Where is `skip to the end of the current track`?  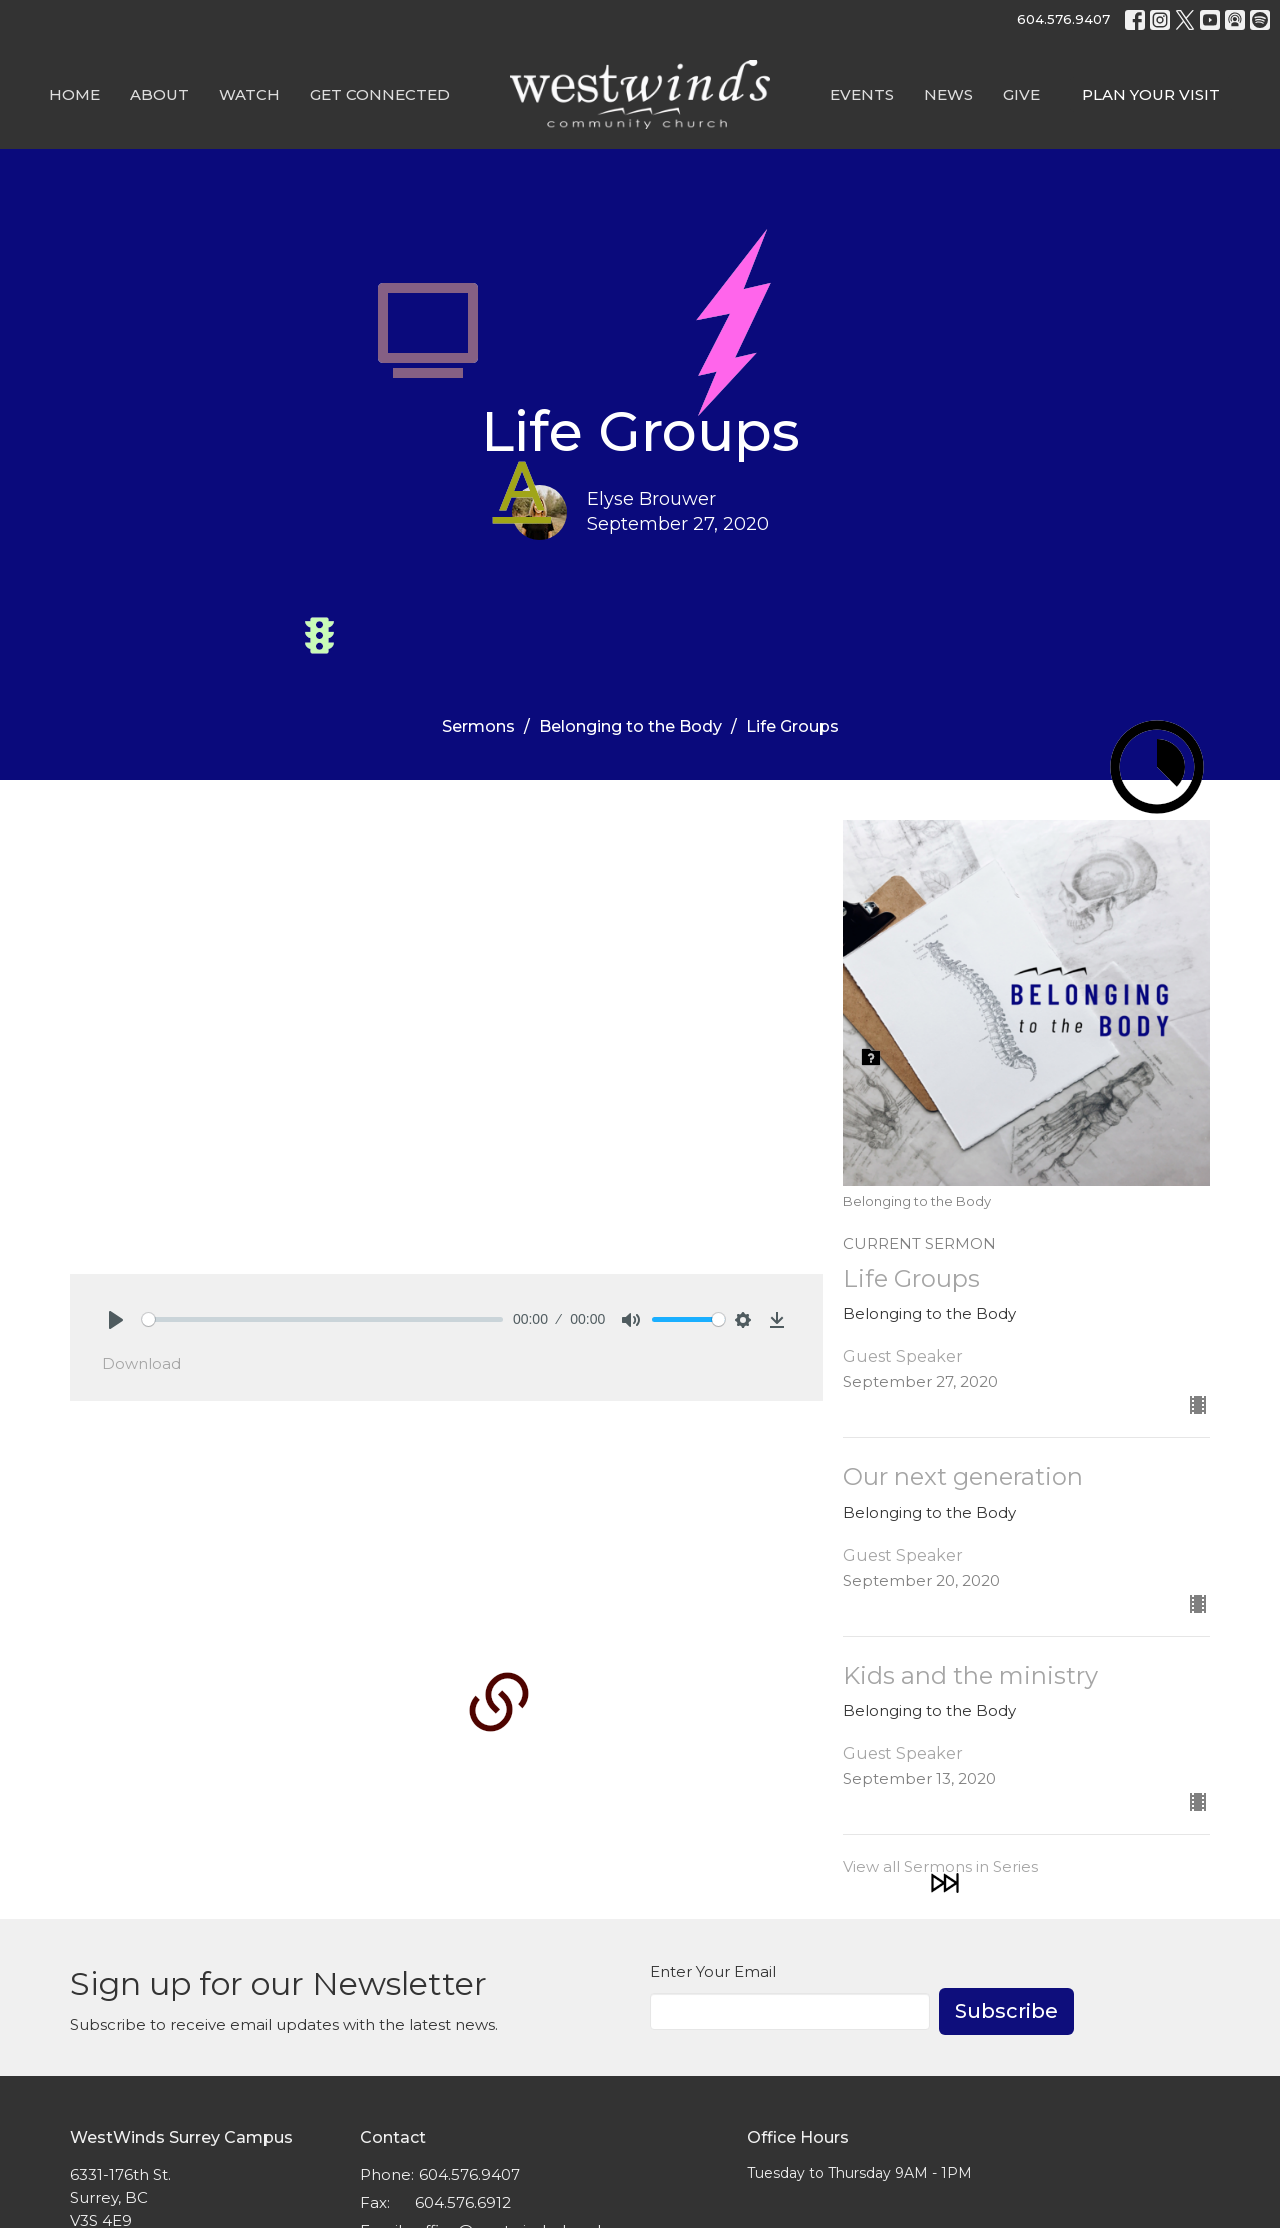
skip to the end of the current track is located at coordinates (945, 1883).